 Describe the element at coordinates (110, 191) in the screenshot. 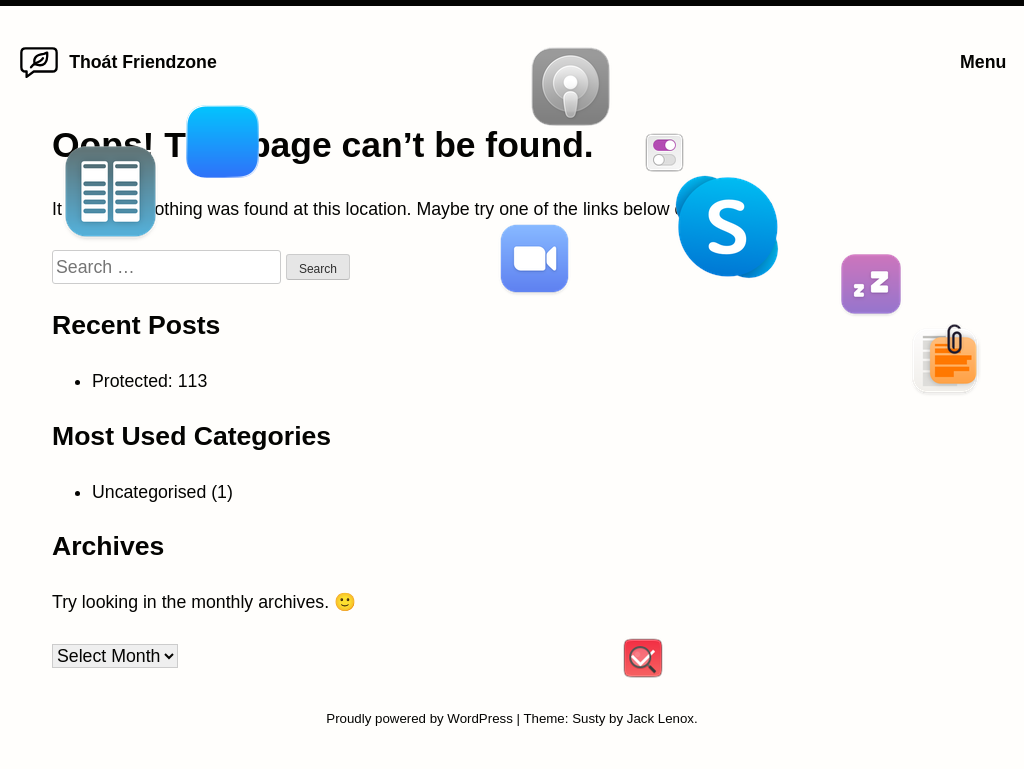

I see `open progress tracking app` at that location.